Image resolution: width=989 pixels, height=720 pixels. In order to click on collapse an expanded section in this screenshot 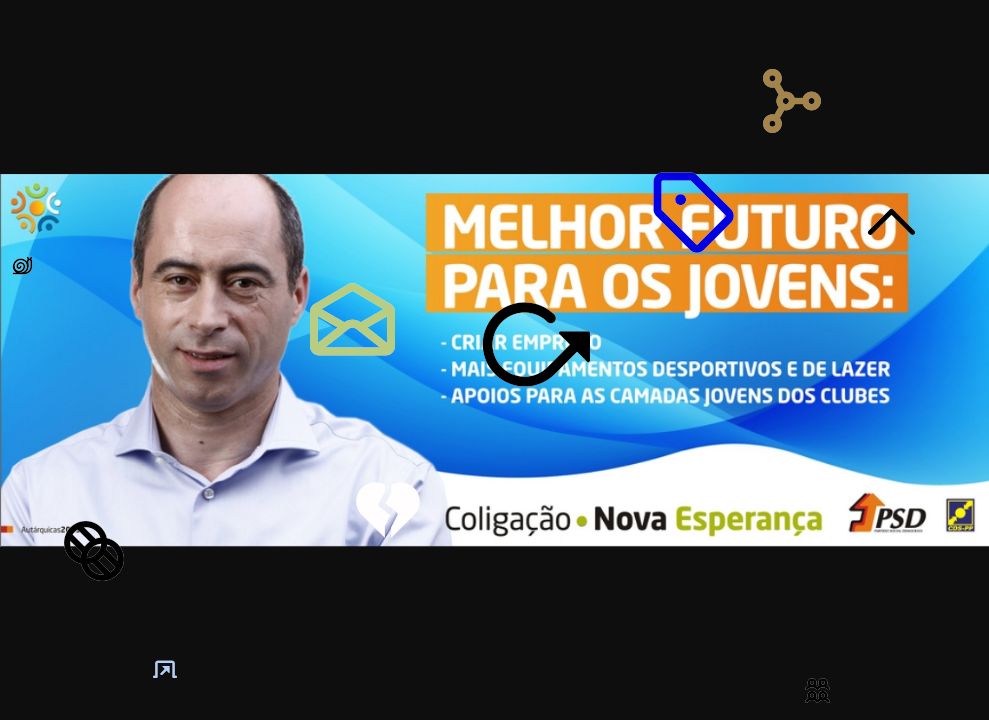, I will do `click(891, 221)`.